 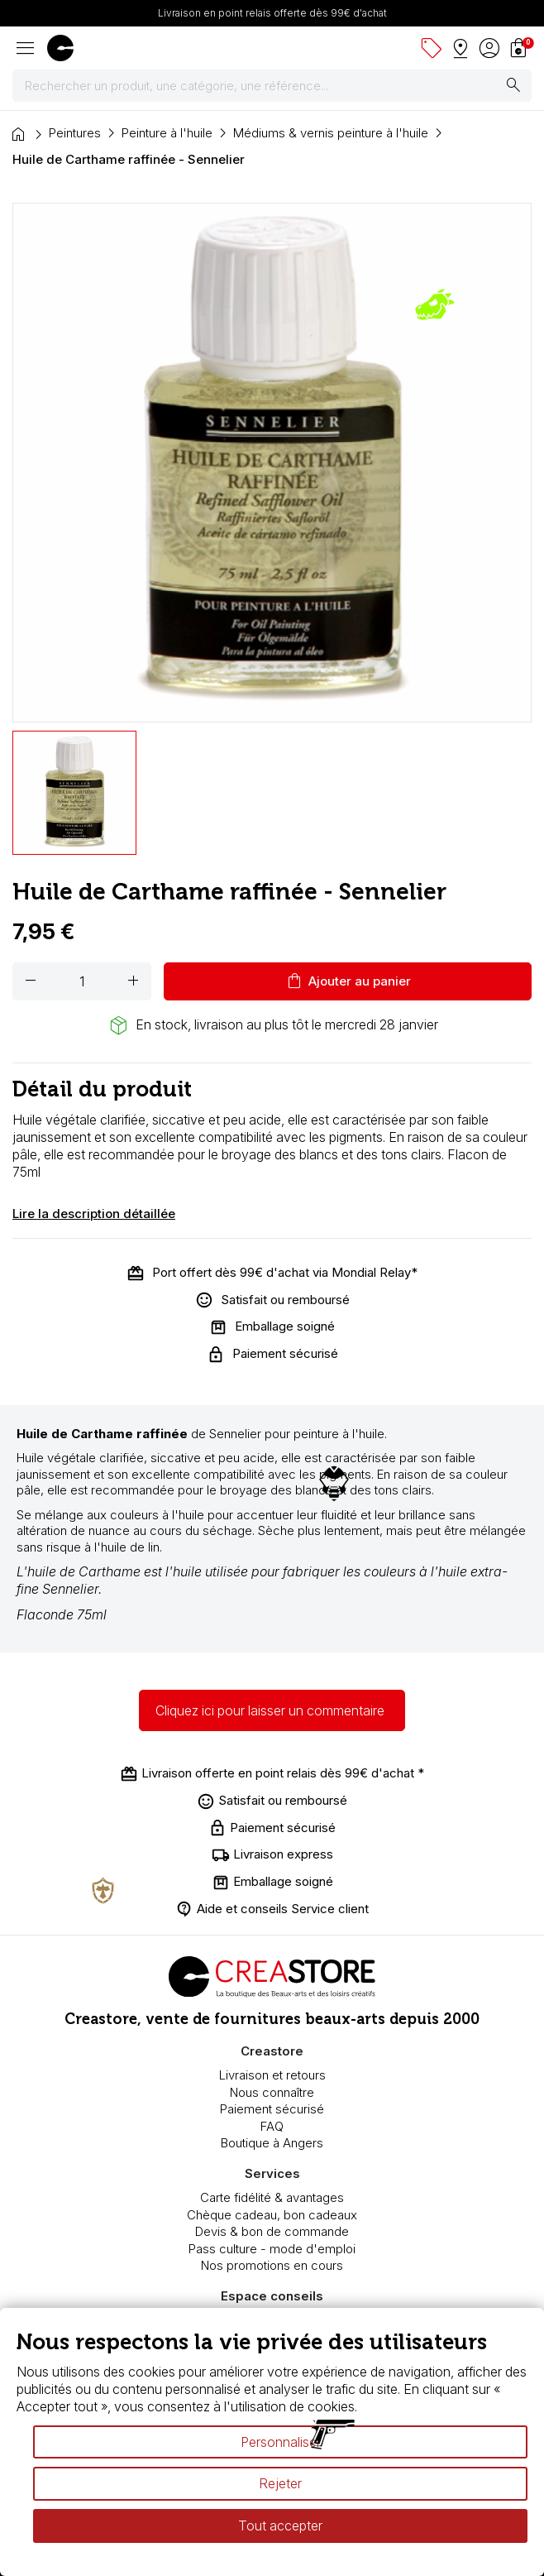 I want to click on access dragon or beast-related game content, so click(x=435, y=305).